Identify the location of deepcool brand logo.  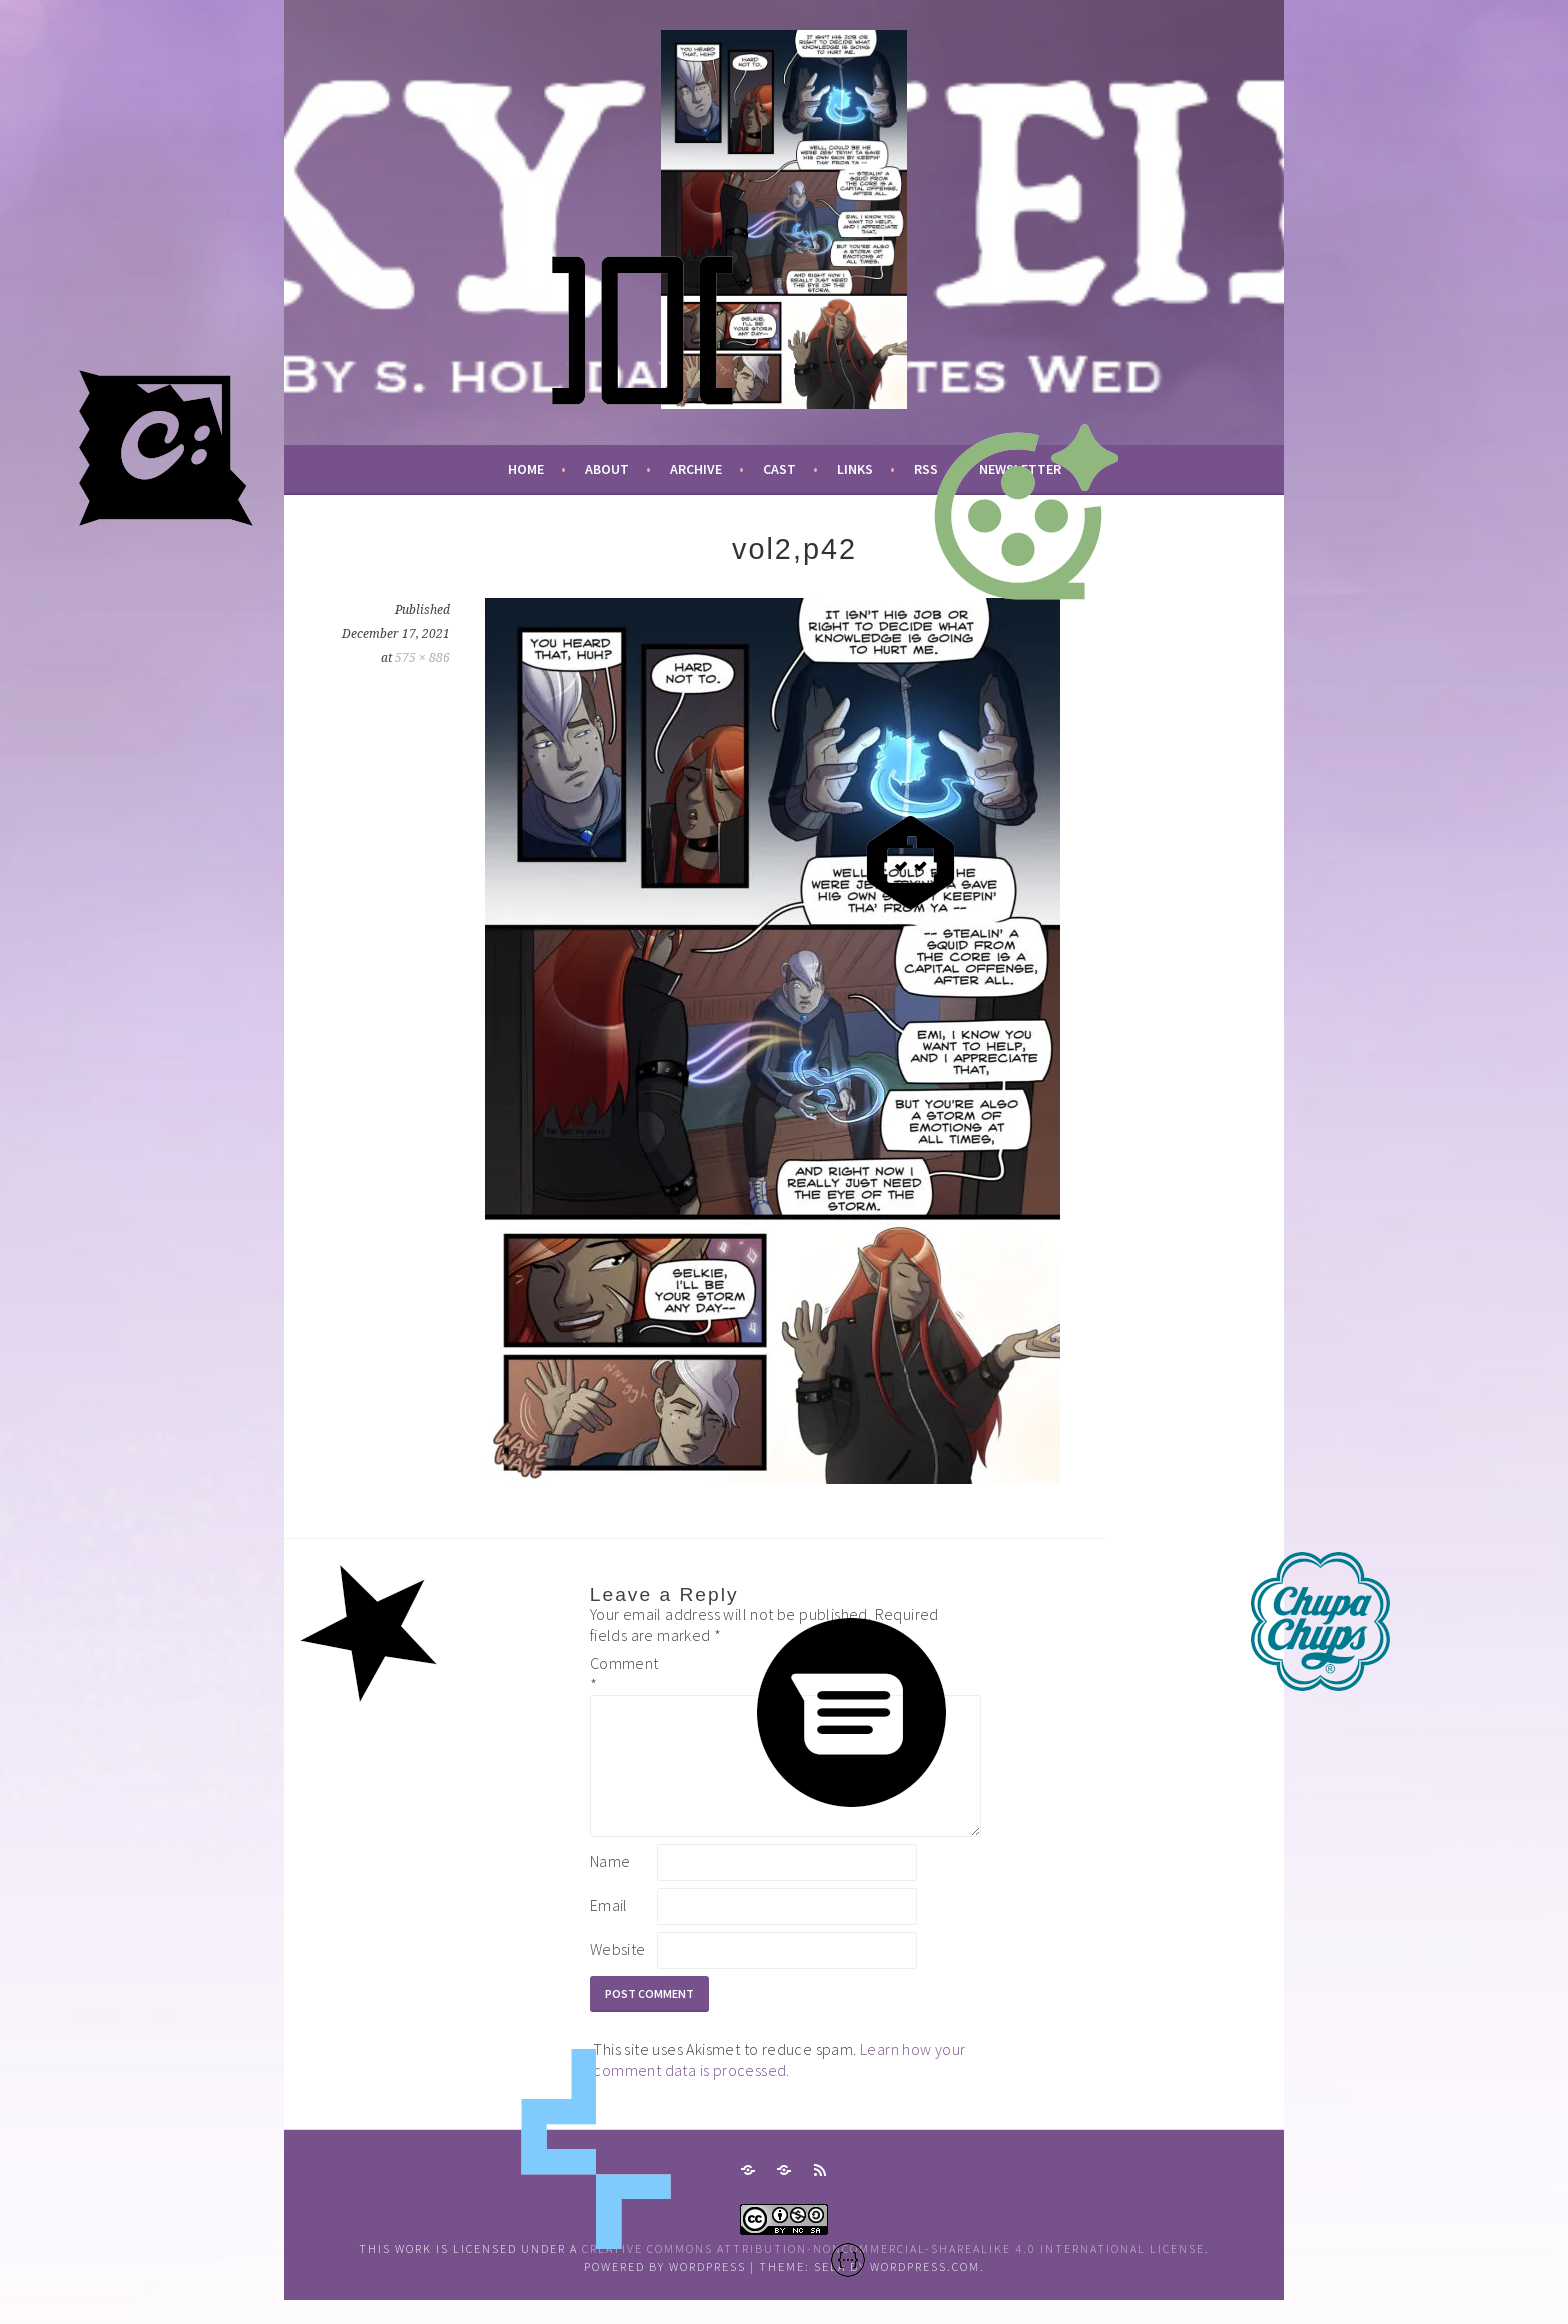
(596, 2149).